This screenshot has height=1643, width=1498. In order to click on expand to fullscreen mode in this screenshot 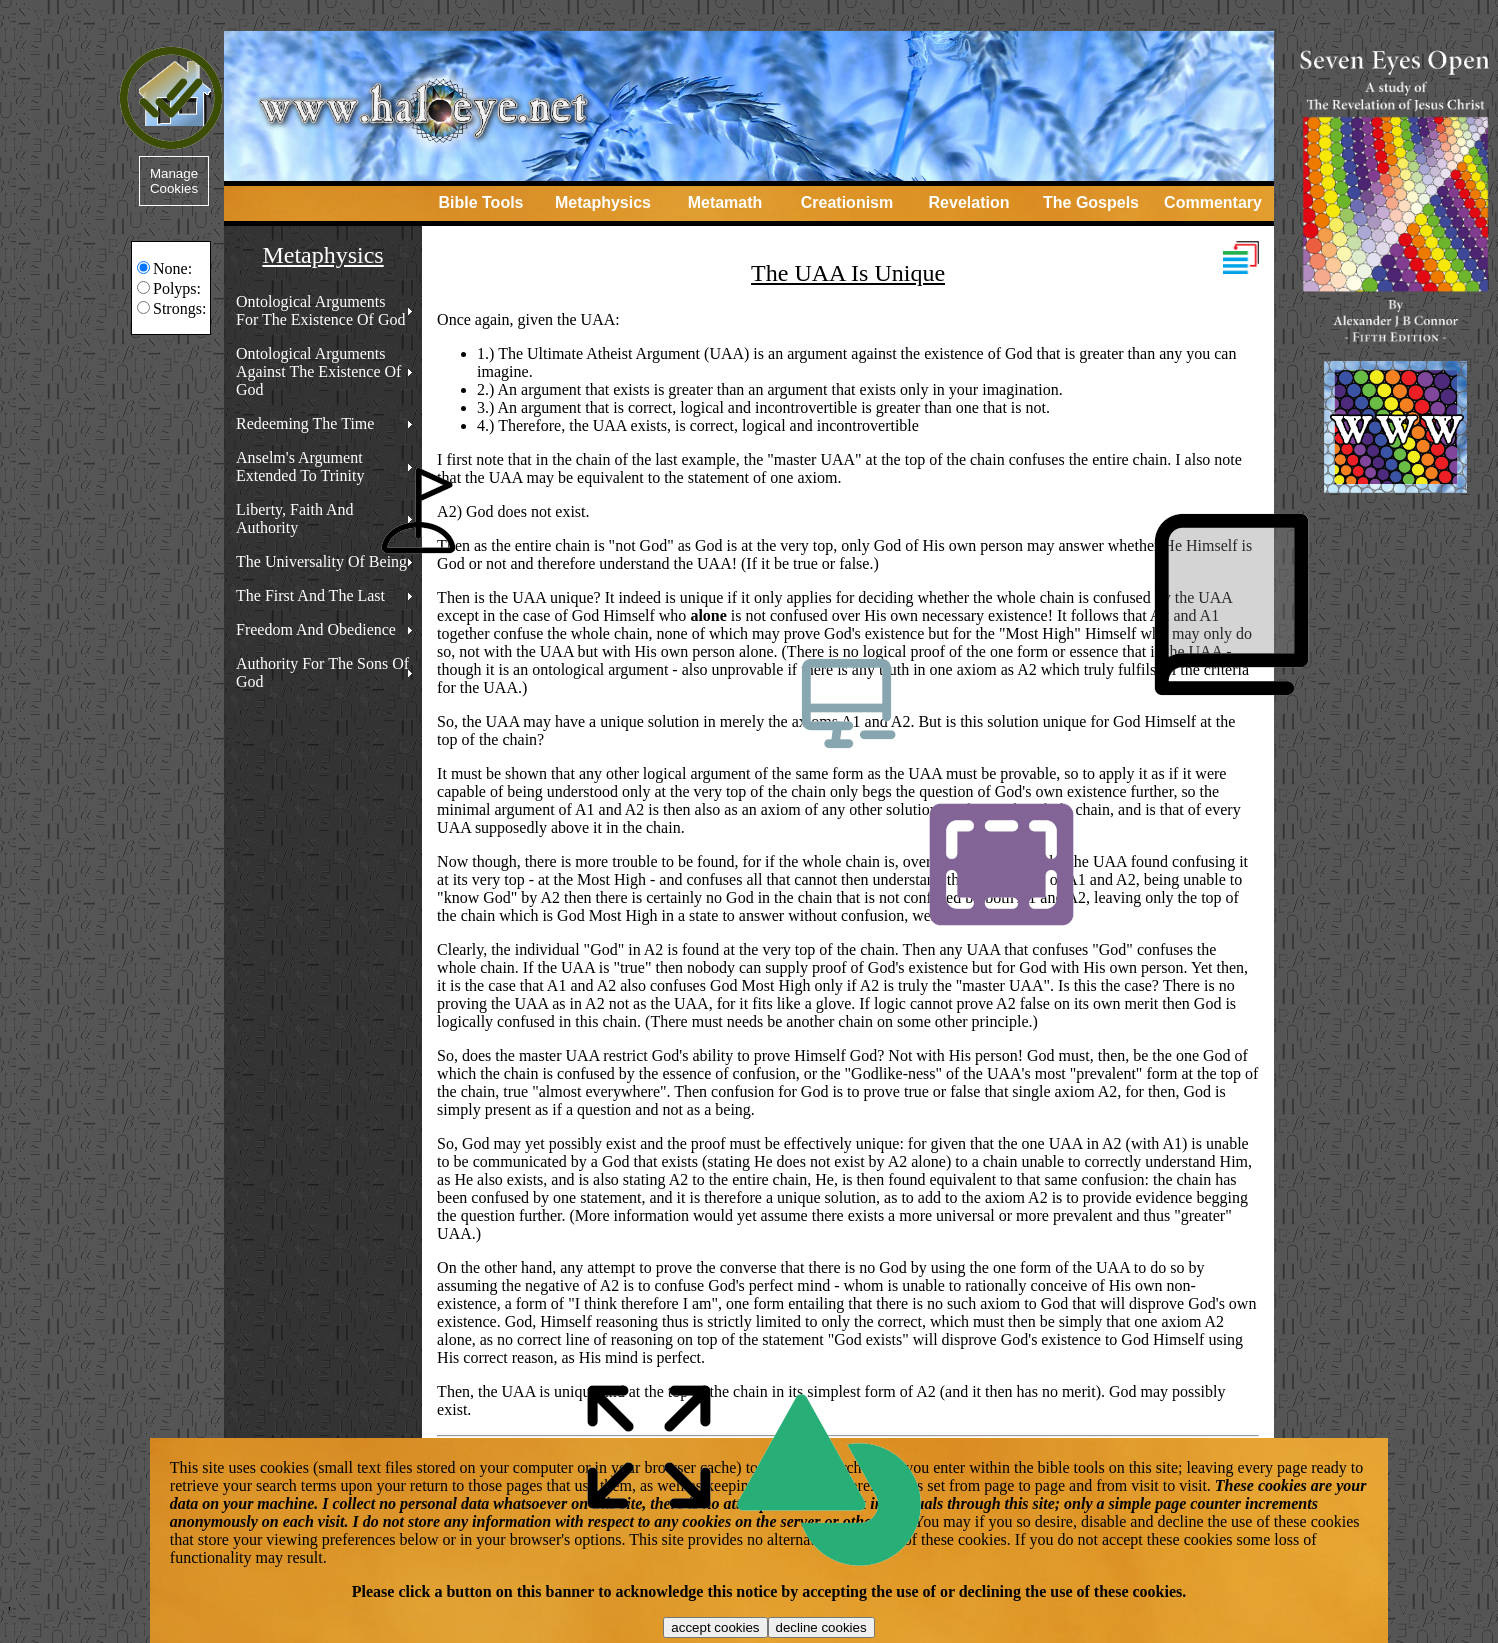, I will do `click(649, 1447)`.